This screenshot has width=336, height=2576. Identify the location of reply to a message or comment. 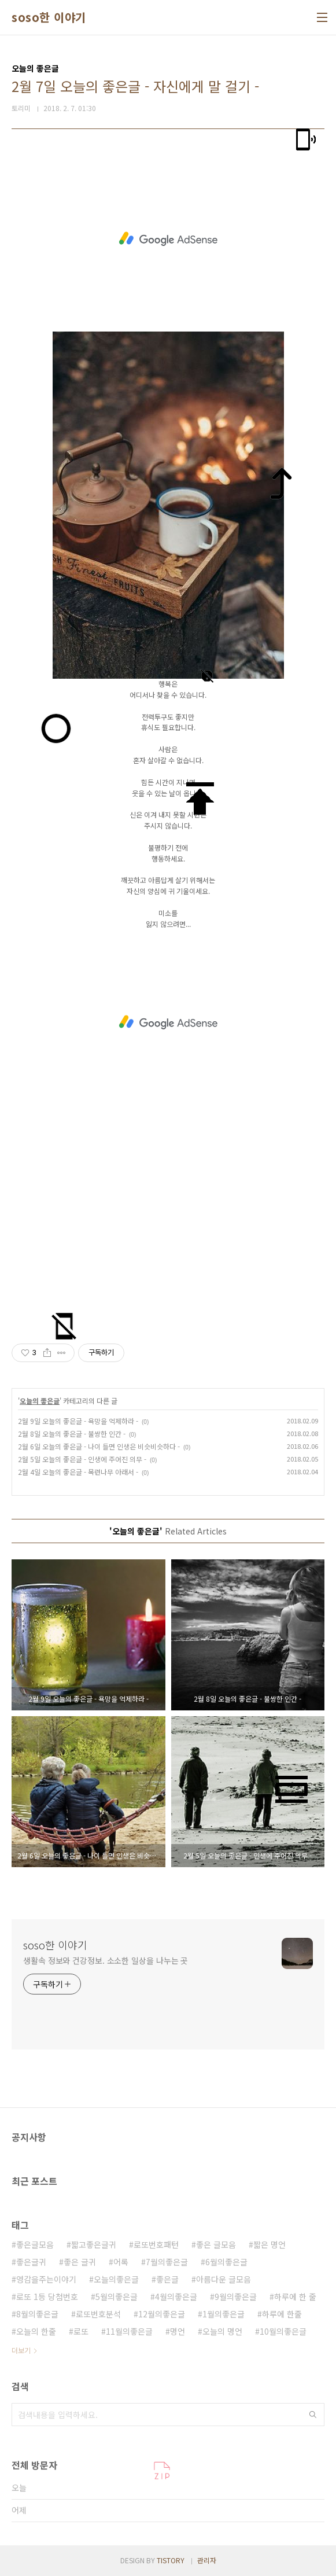
(282, 483).